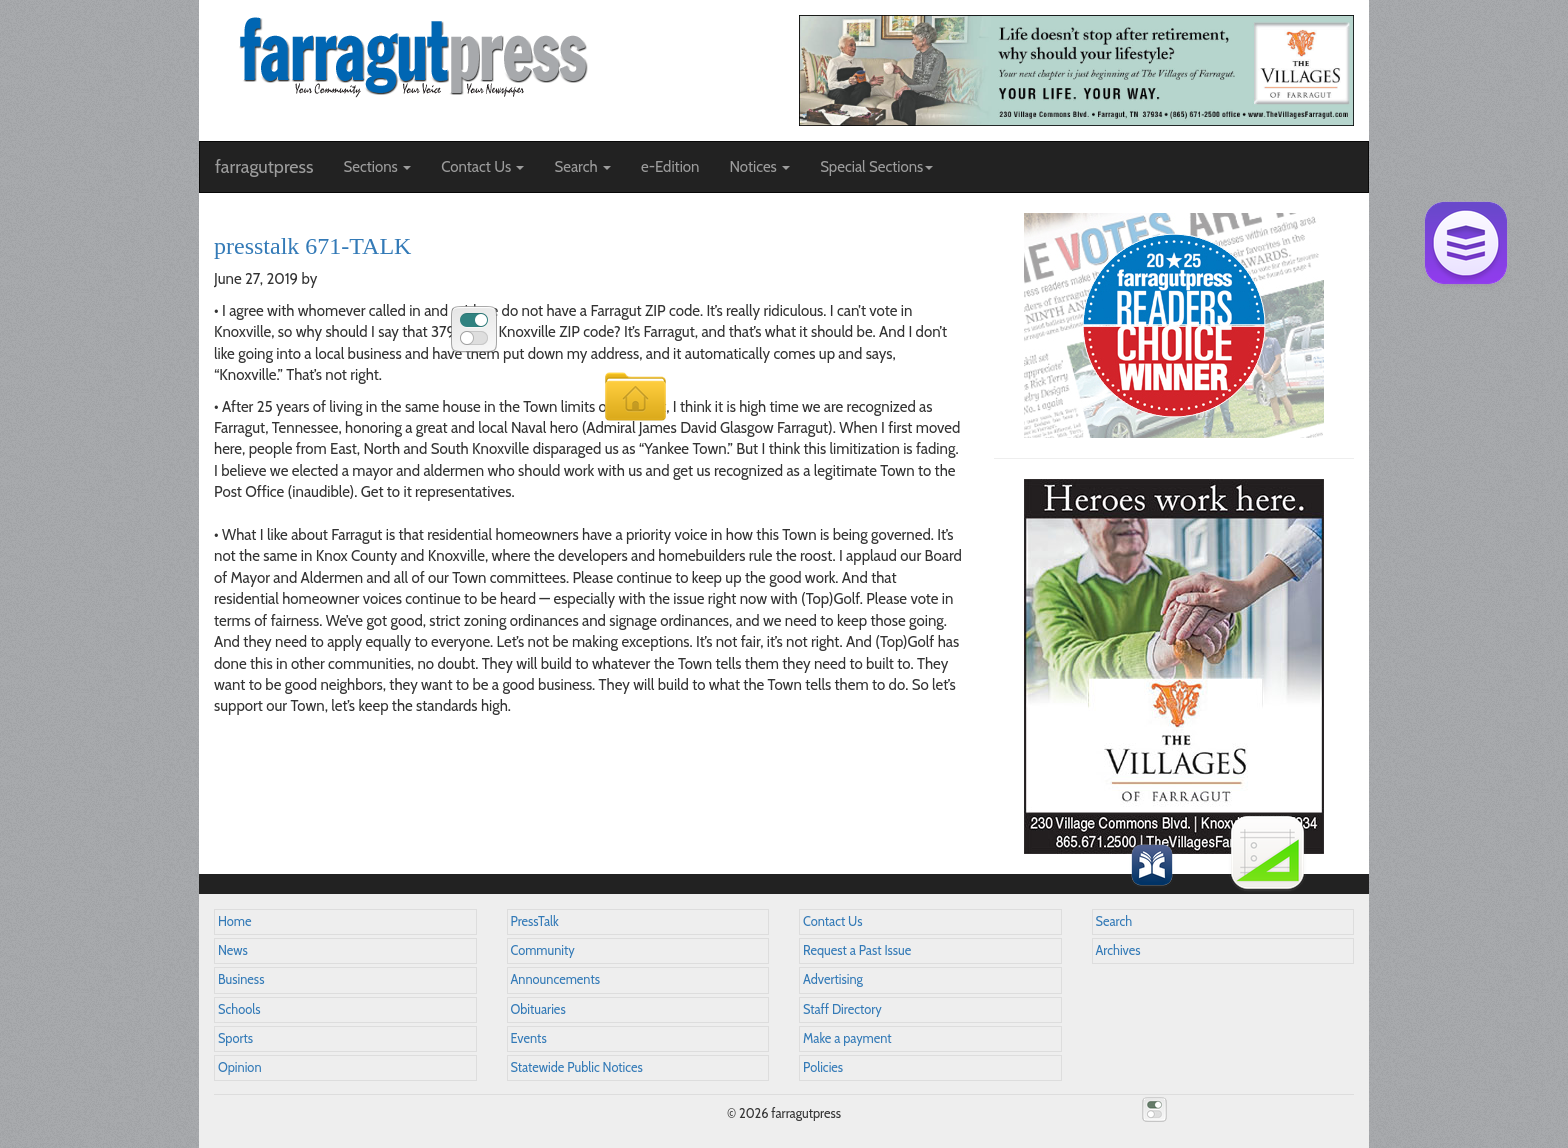  What do you see at coordinates (1154, 1109) in the screenshot?
I see `open unity tweak tool settings` at bounding box center [1154, 1109].